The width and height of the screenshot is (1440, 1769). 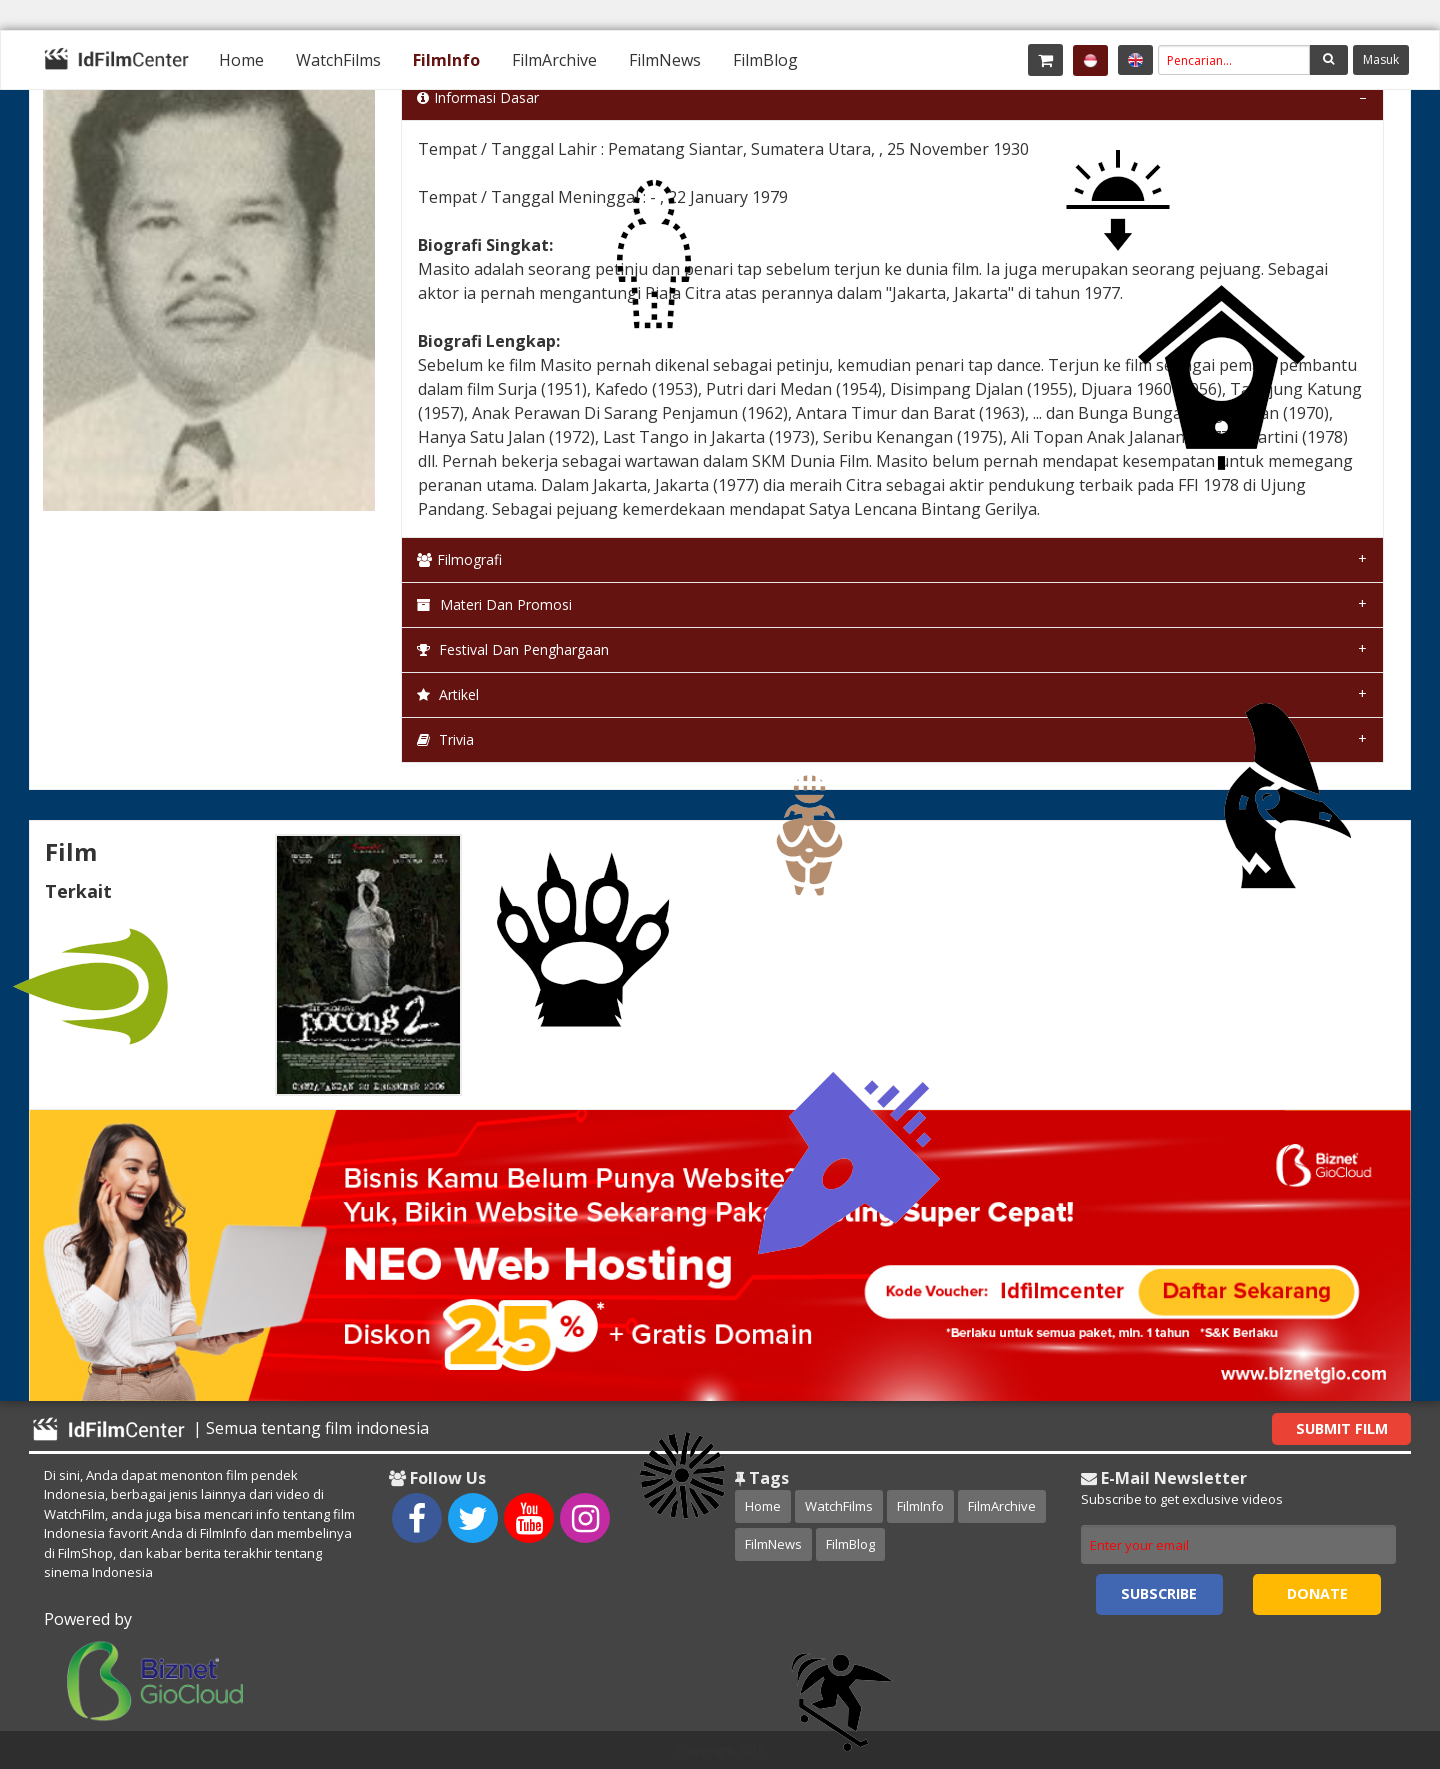 I want to click on select the lucifer cannon weapon, so click(x=90, y=986).